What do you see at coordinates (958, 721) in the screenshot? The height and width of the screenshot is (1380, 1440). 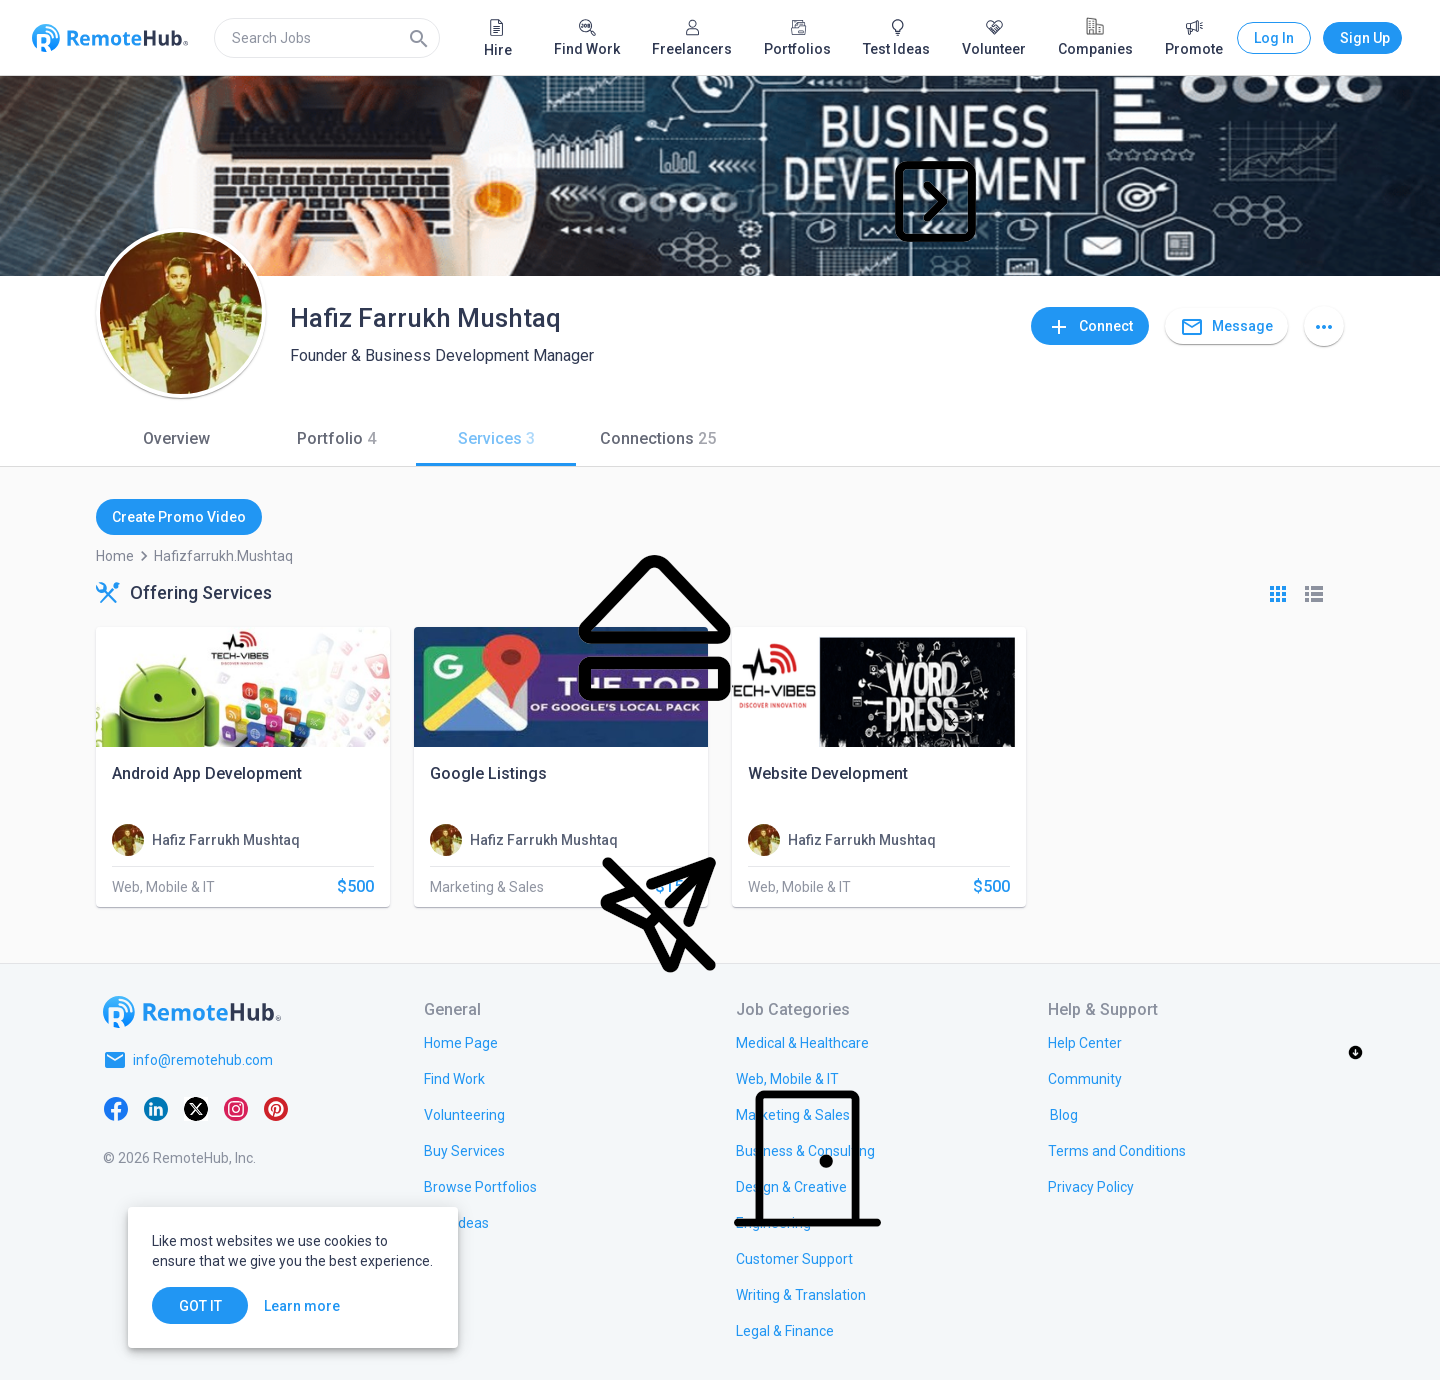 I see `press enter or return key` at bounding box center [958, 721].